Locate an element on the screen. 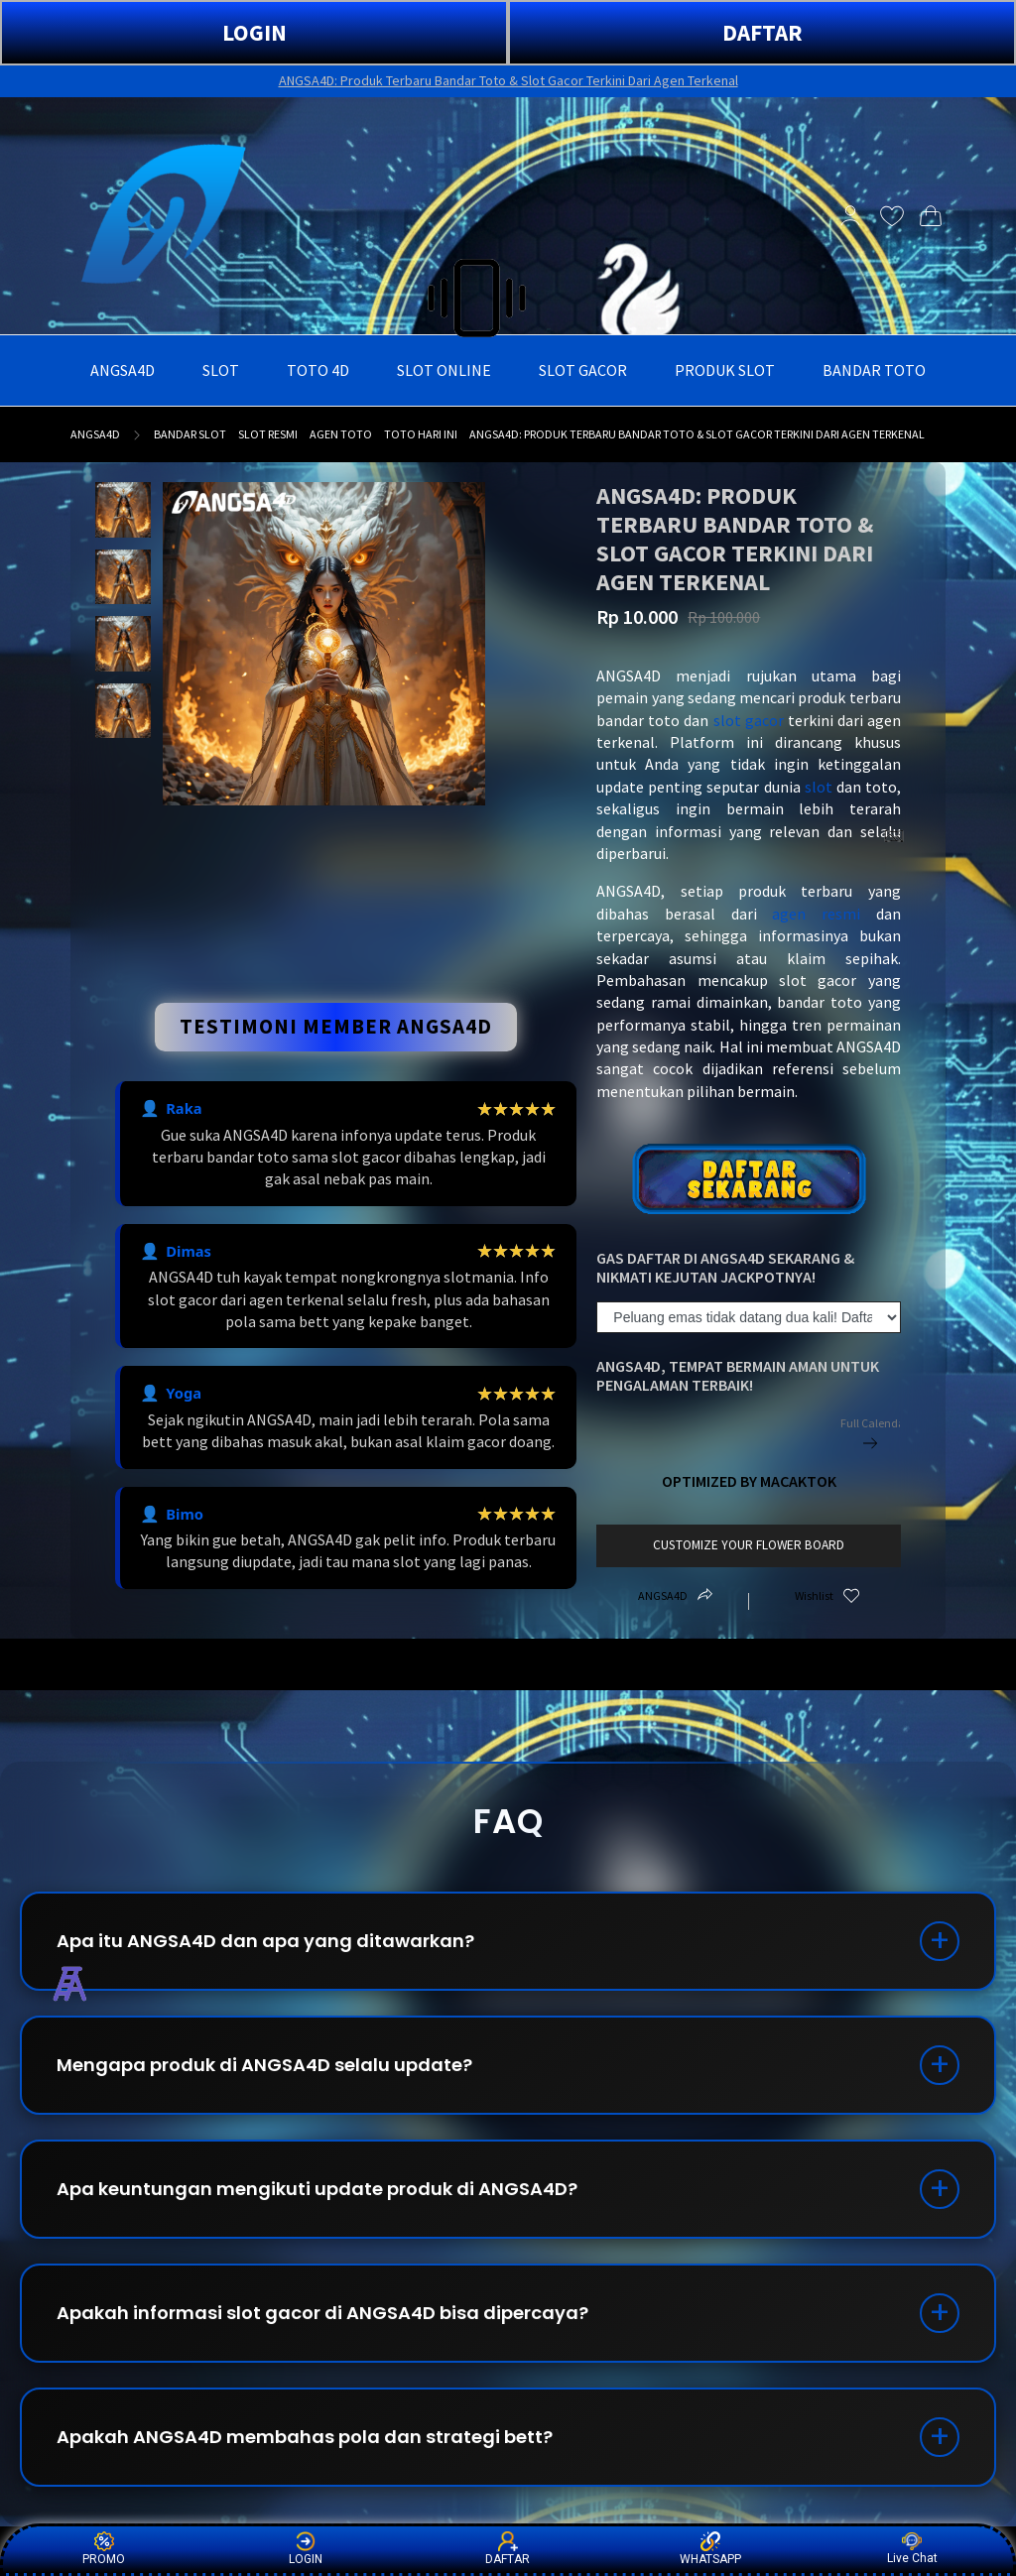 The image size is (1016, 2576). view panorama or wide-angle photos is located at coordinates (894, 836).